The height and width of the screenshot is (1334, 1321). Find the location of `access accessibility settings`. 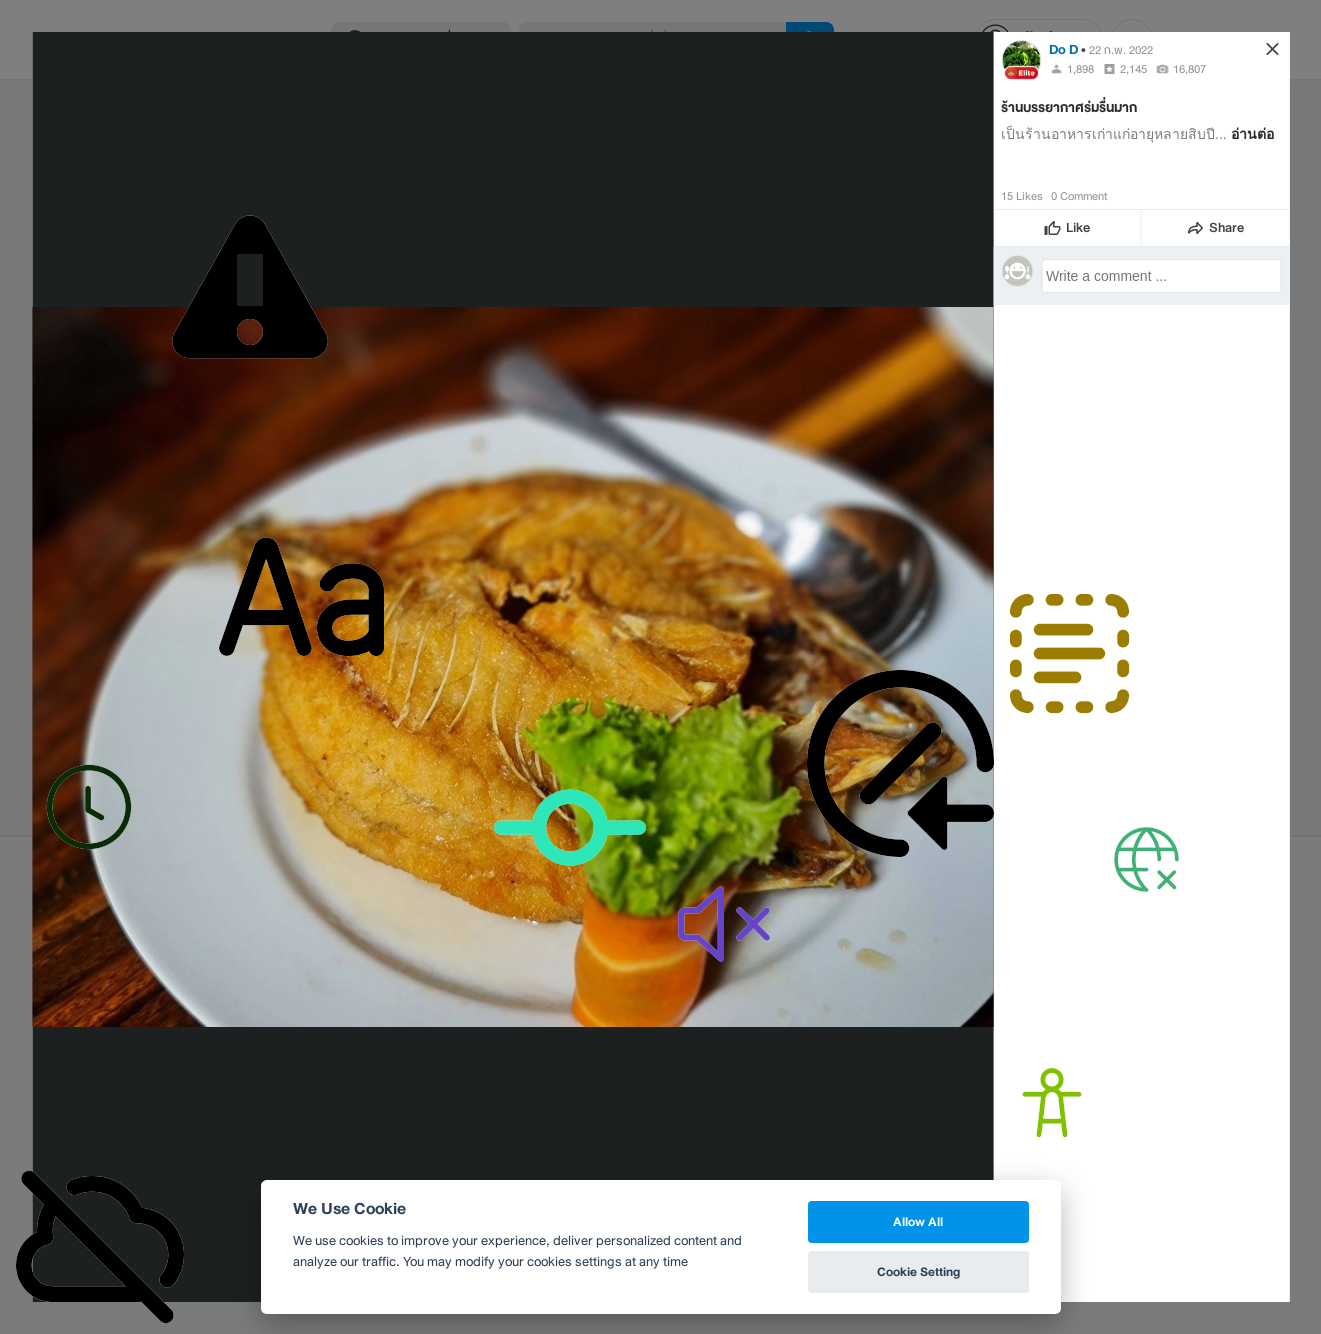

access accessibility settings is located at coordinates (1052, 1102).